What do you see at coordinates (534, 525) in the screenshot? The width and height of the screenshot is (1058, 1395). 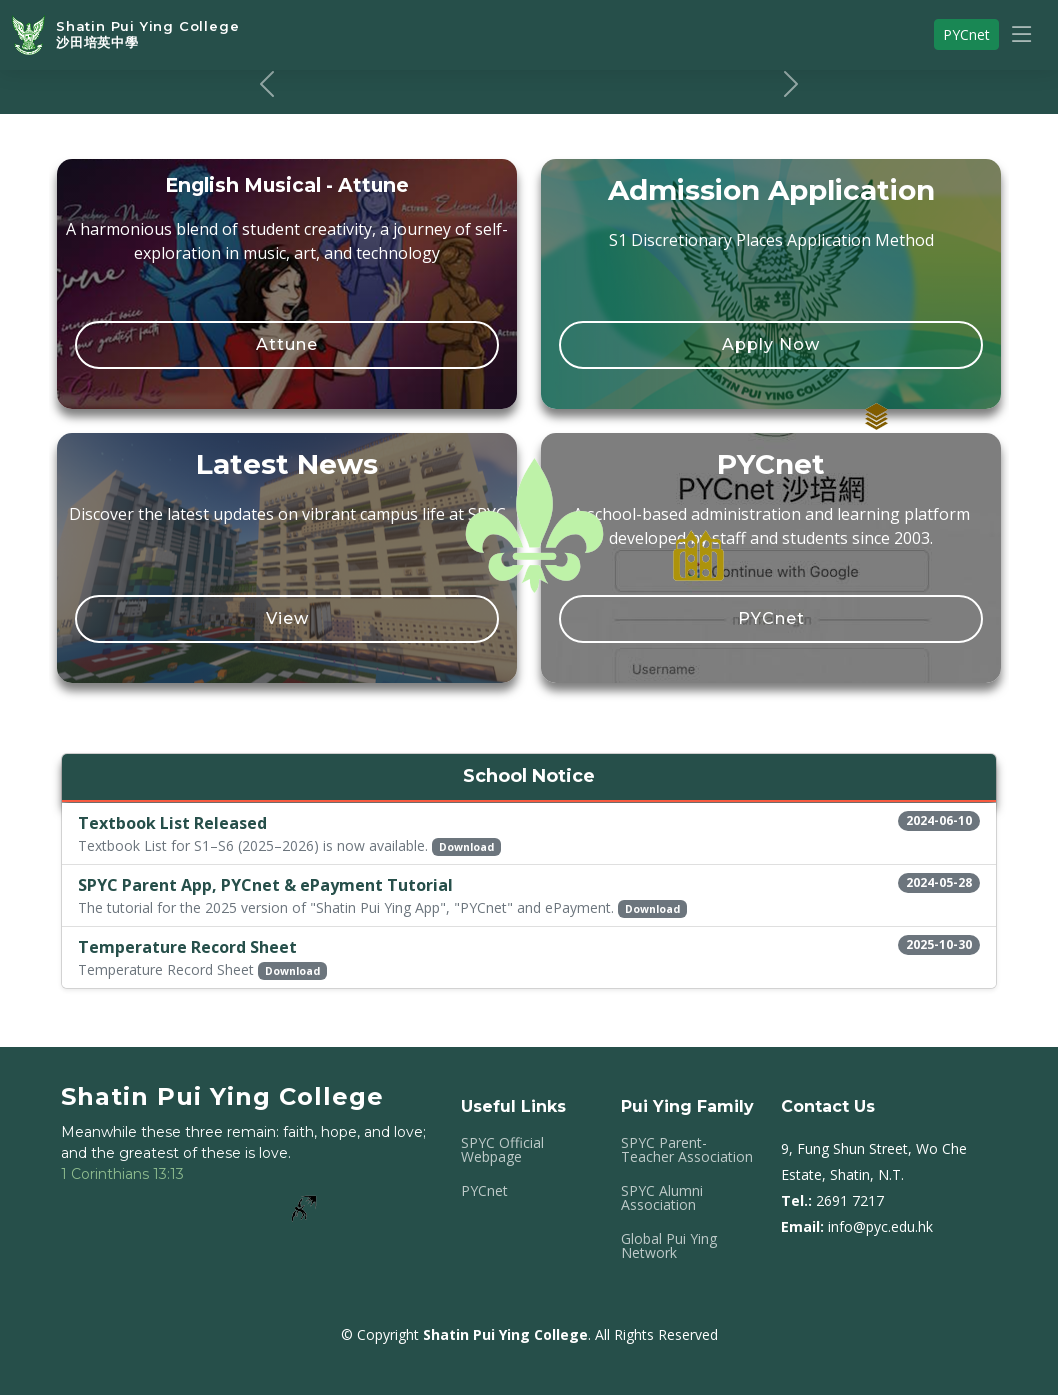 I see `decorative emblem representing French or royal heritage` at bounding box center [534, 525].